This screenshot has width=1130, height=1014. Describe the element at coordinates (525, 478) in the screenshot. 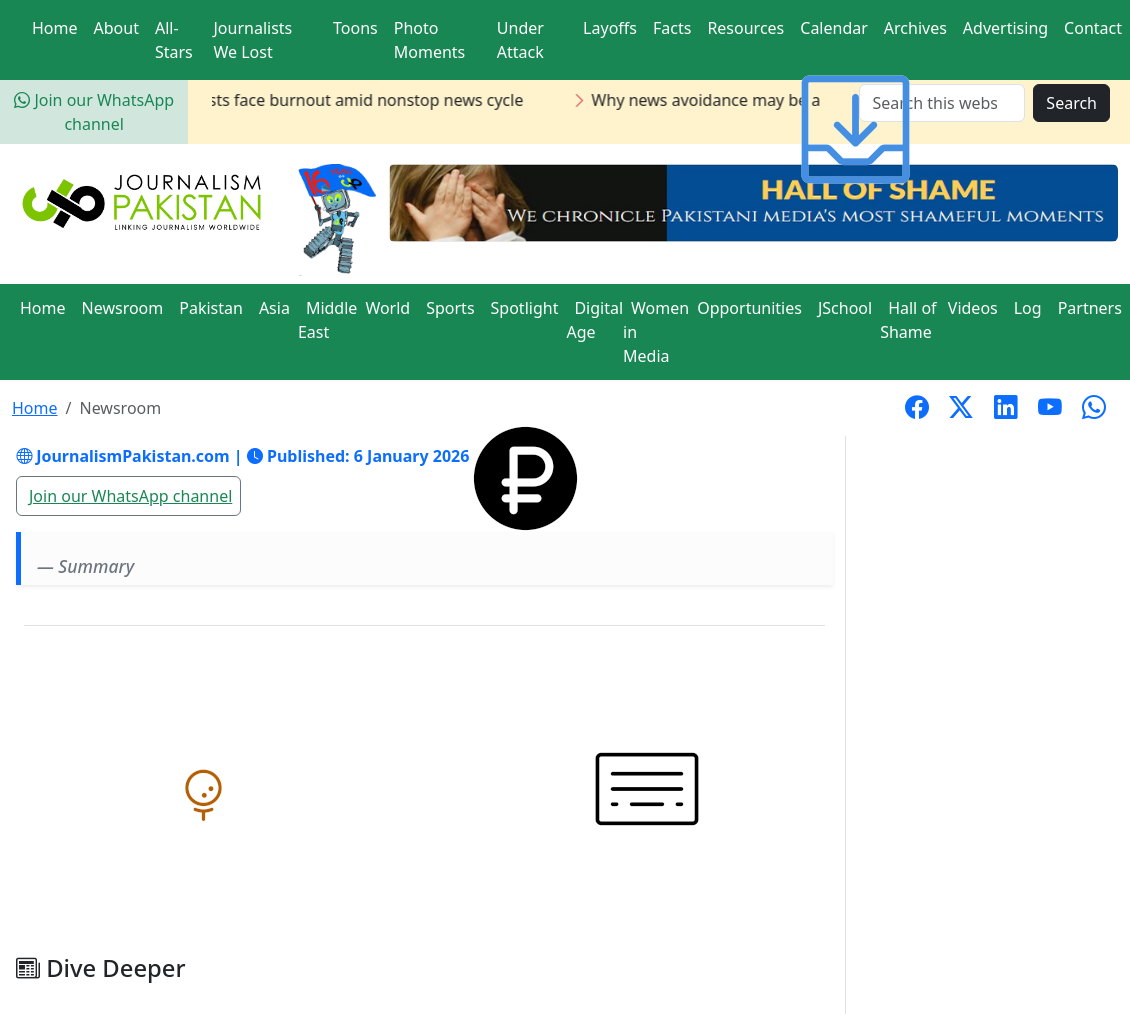

I see `view price in russian rubles` at that location.